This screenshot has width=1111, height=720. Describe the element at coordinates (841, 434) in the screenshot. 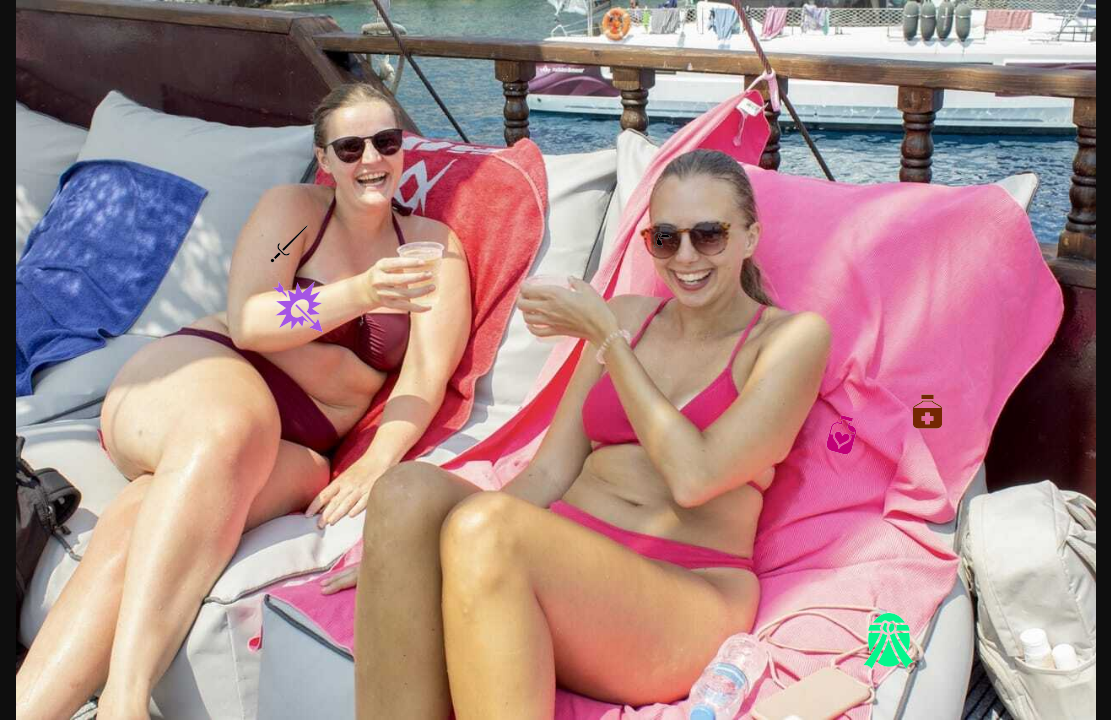

I see `health potion or healing item in a game inventory` at that location.